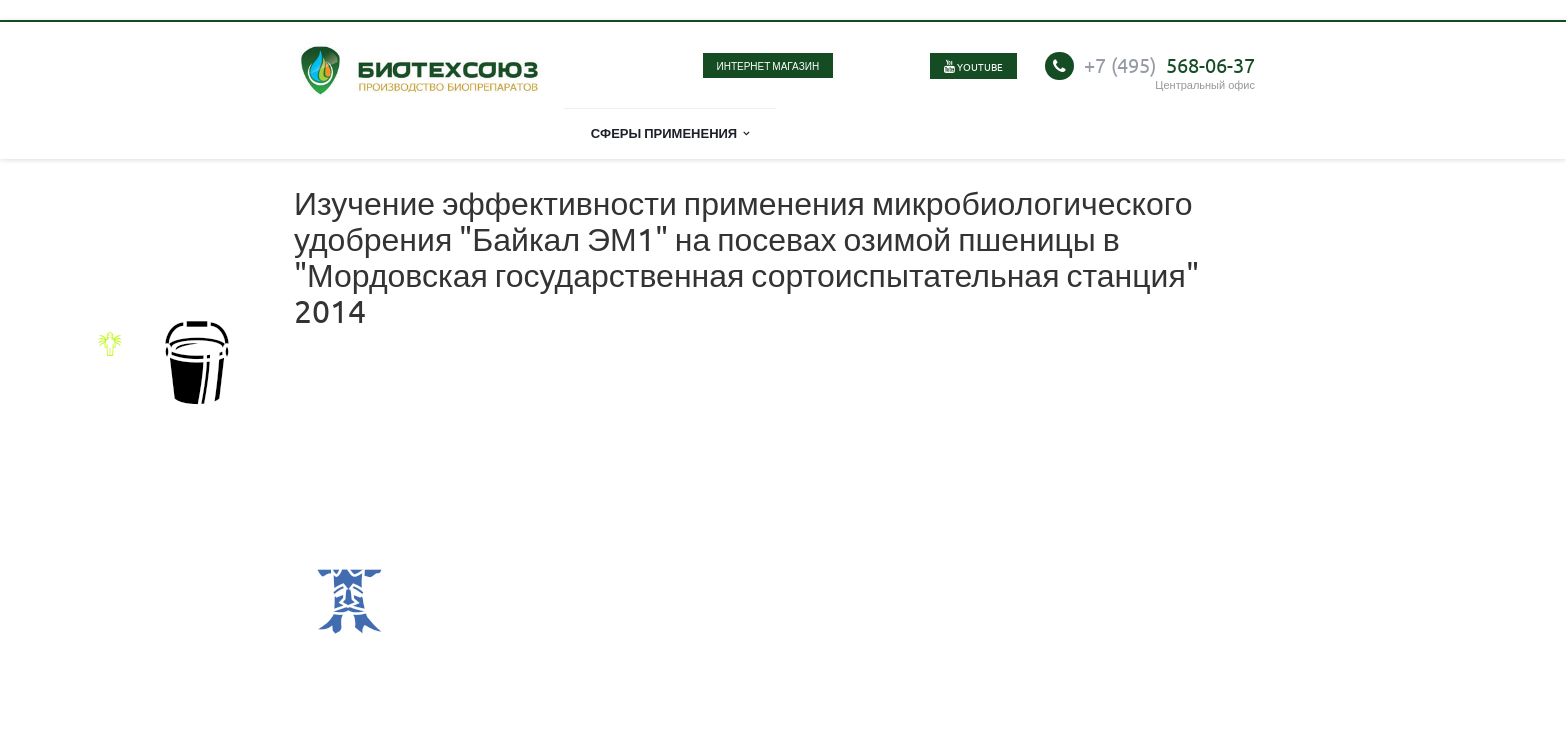  Describe the element at coordinates (110, 344) in the screenshot. I see `select octopus-human hybrid character` at that location.